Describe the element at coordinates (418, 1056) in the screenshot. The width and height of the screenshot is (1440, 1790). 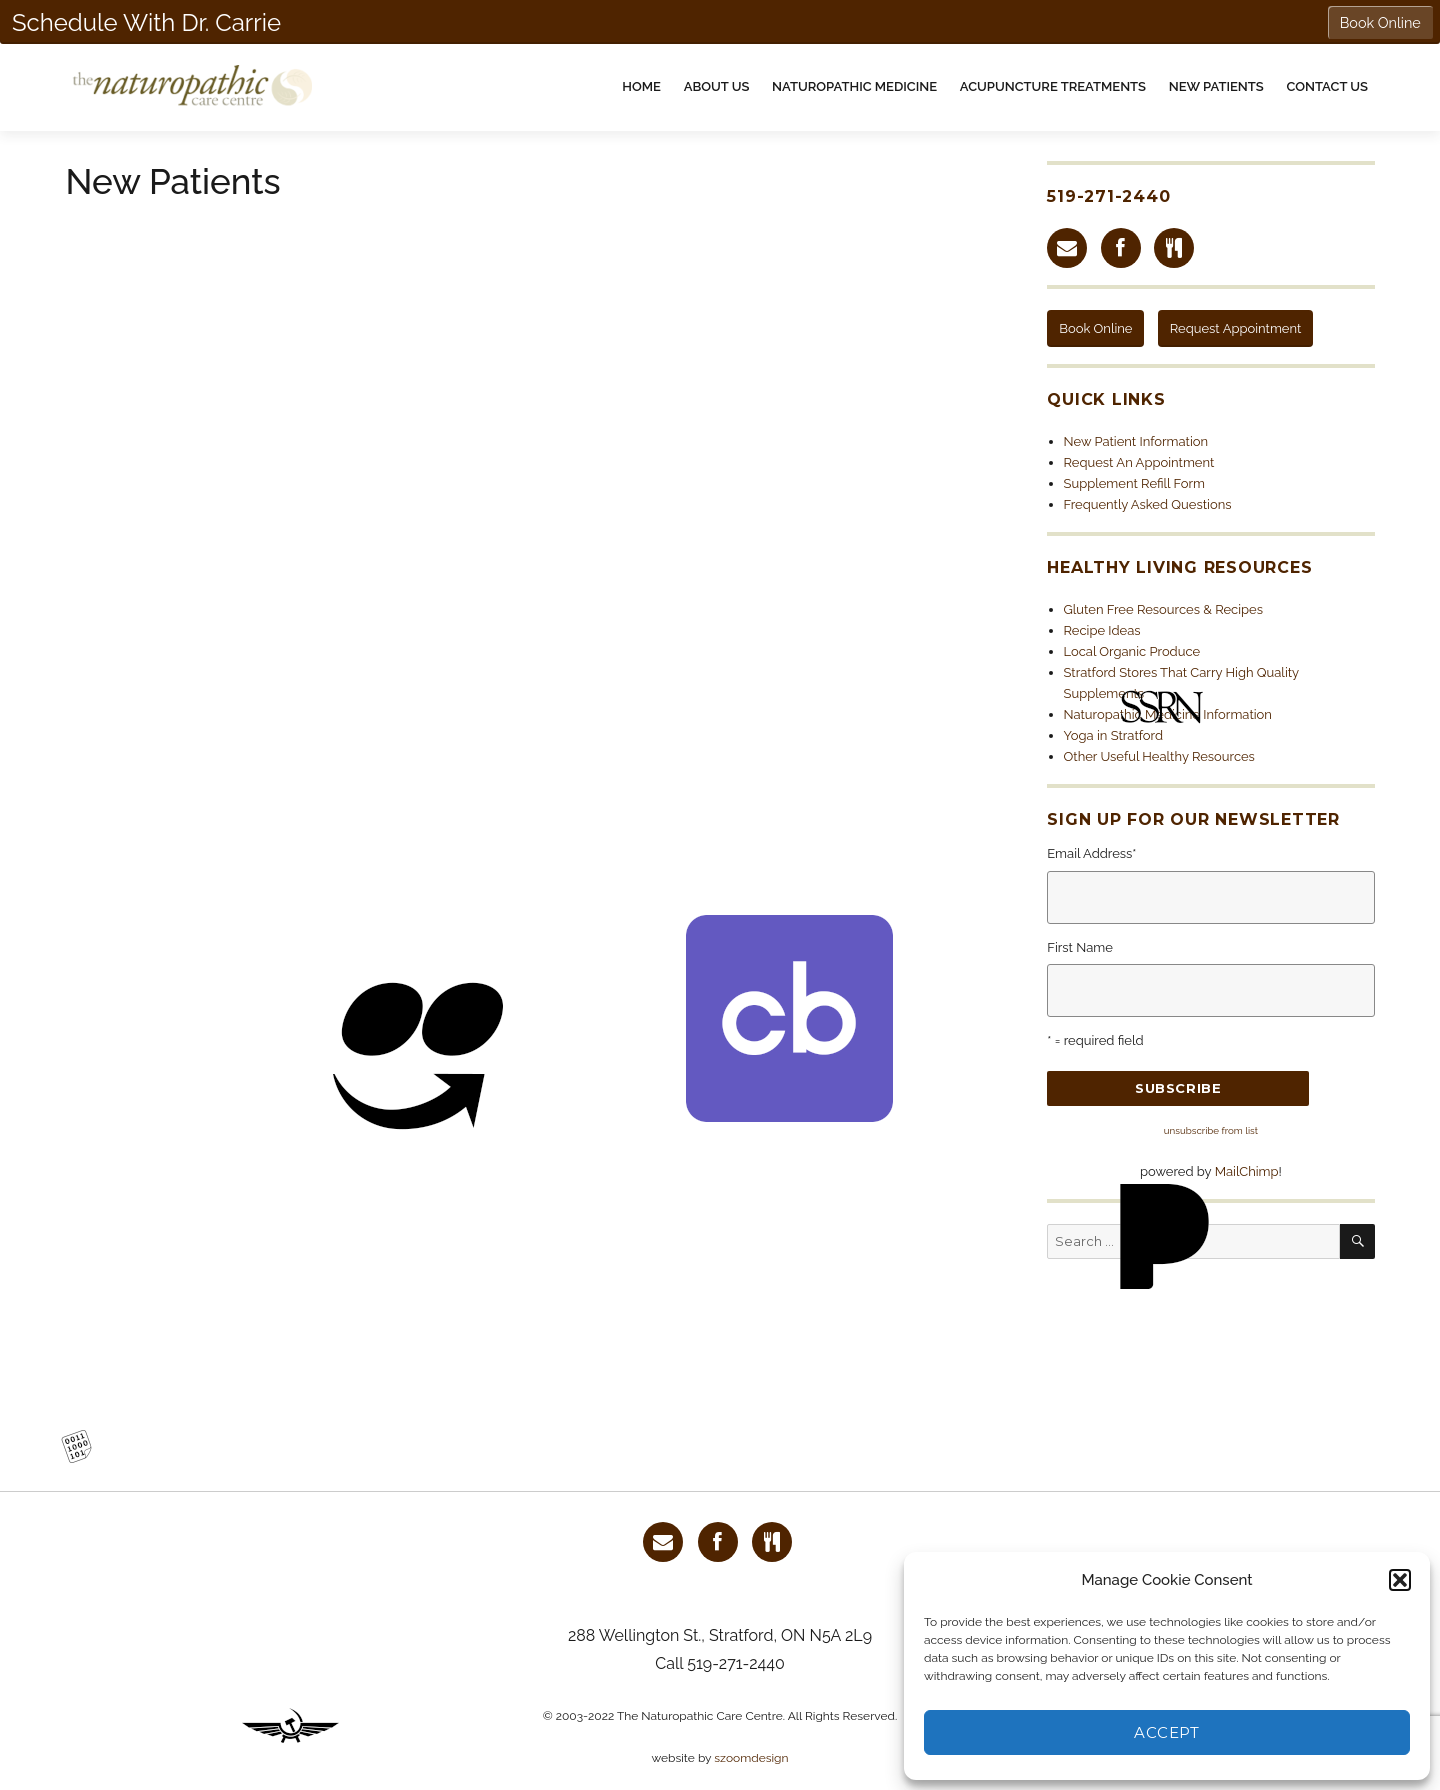
I see `open the iFood delivery app` at that location.